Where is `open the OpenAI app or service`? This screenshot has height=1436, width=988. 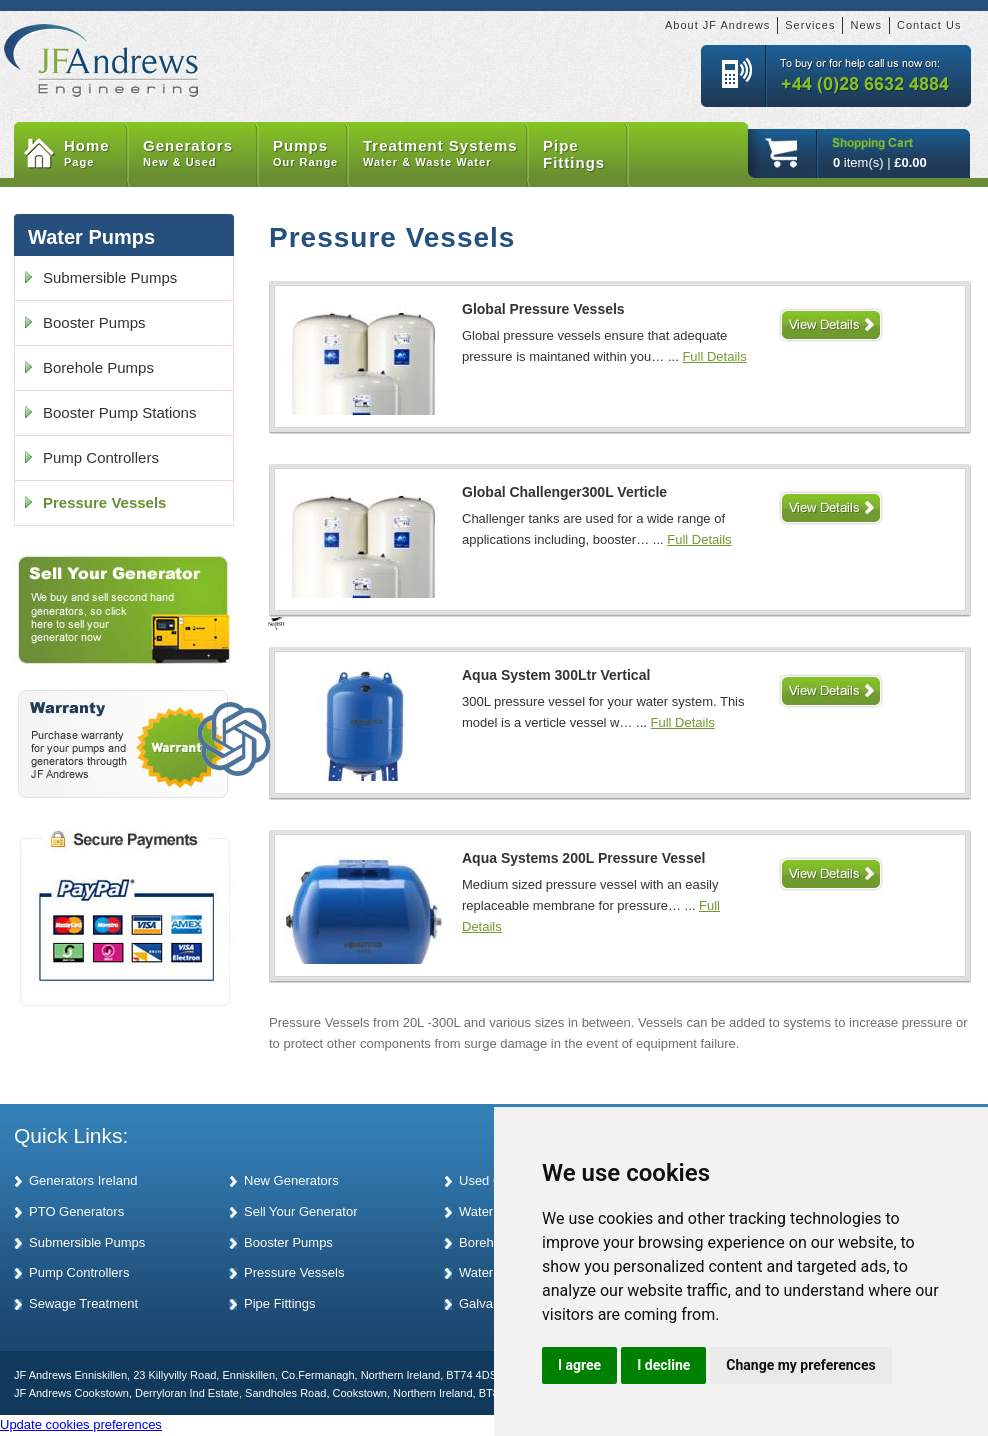 open the OpenAI app or service is located at coordinates (234, 739).